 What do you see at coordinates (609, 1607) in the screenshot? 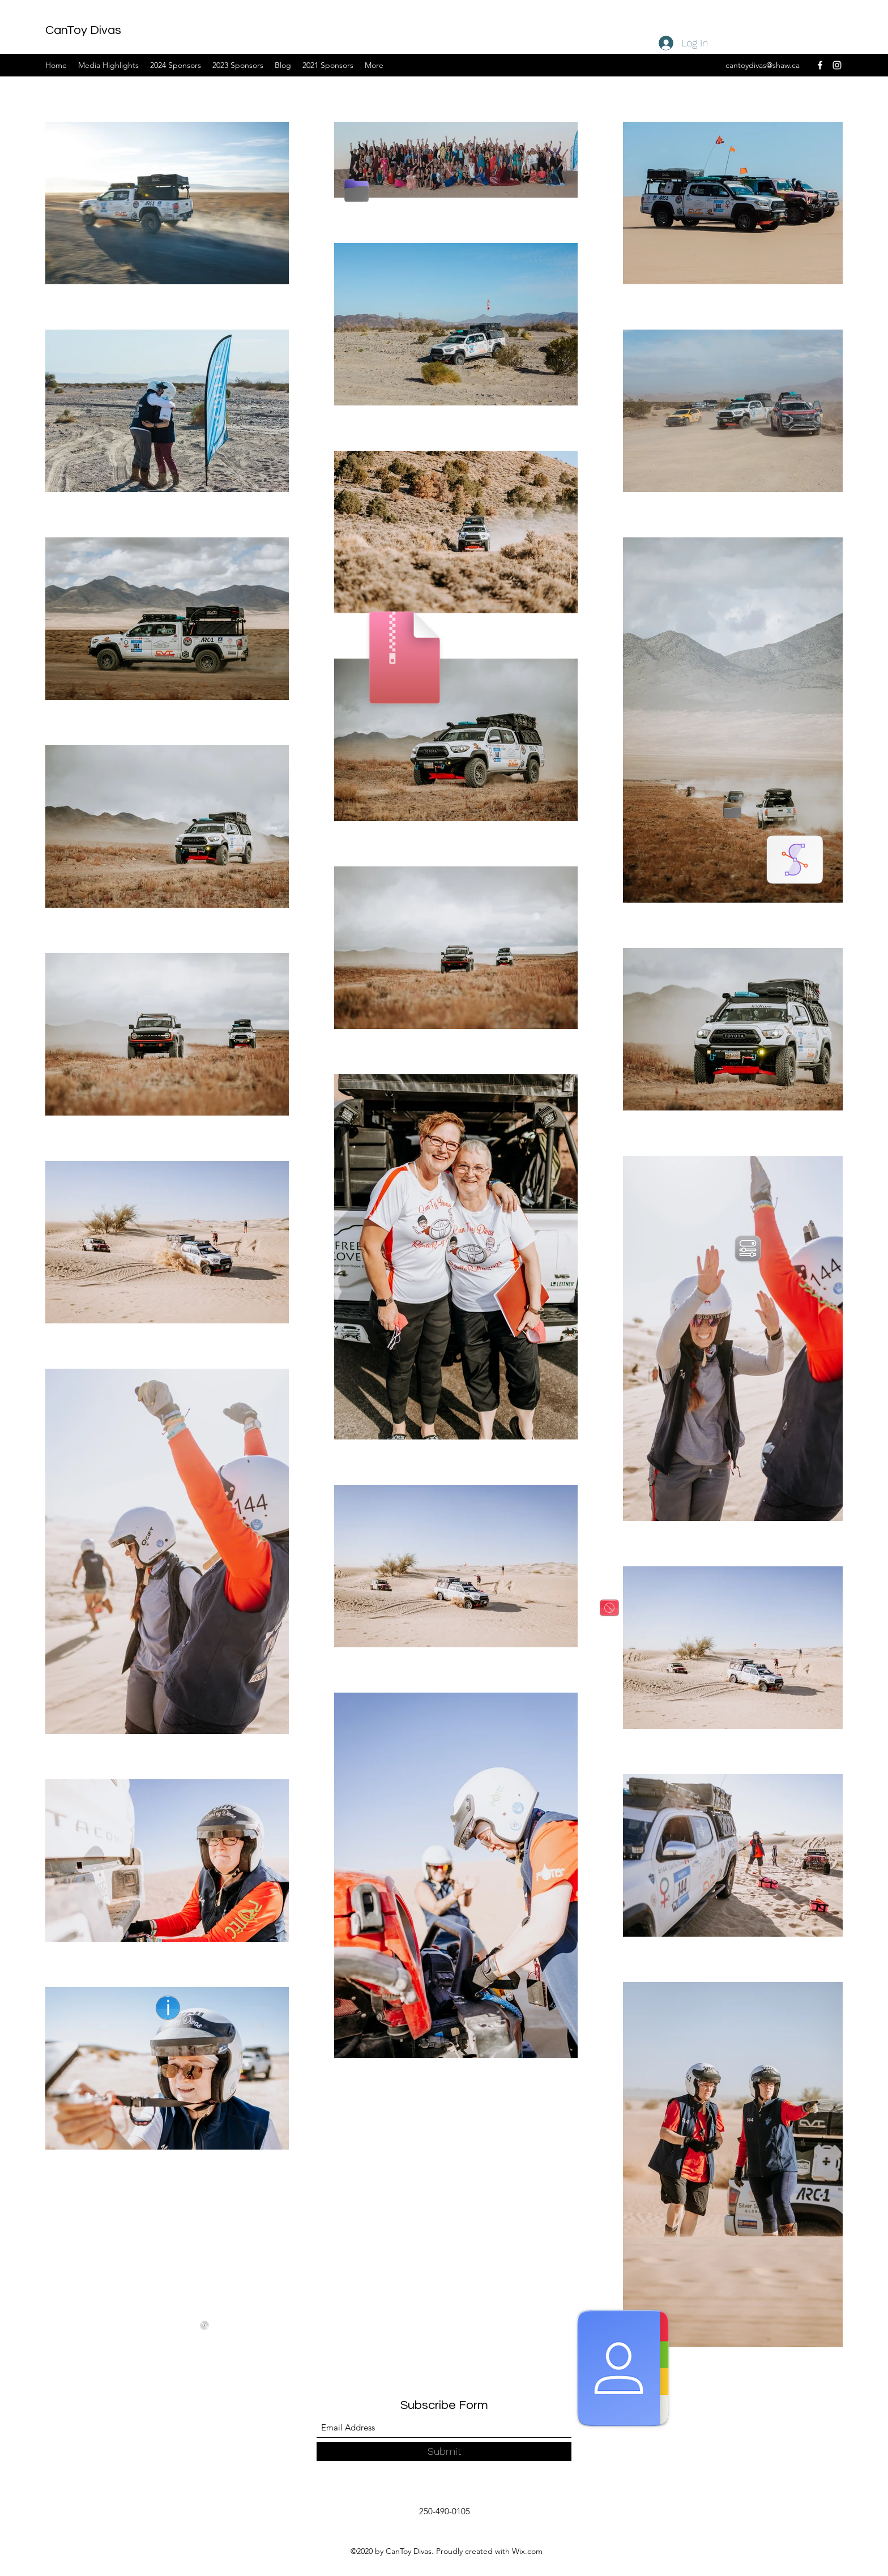
I see `indicates a missing or broken image` at bounding box center [609, 1607].